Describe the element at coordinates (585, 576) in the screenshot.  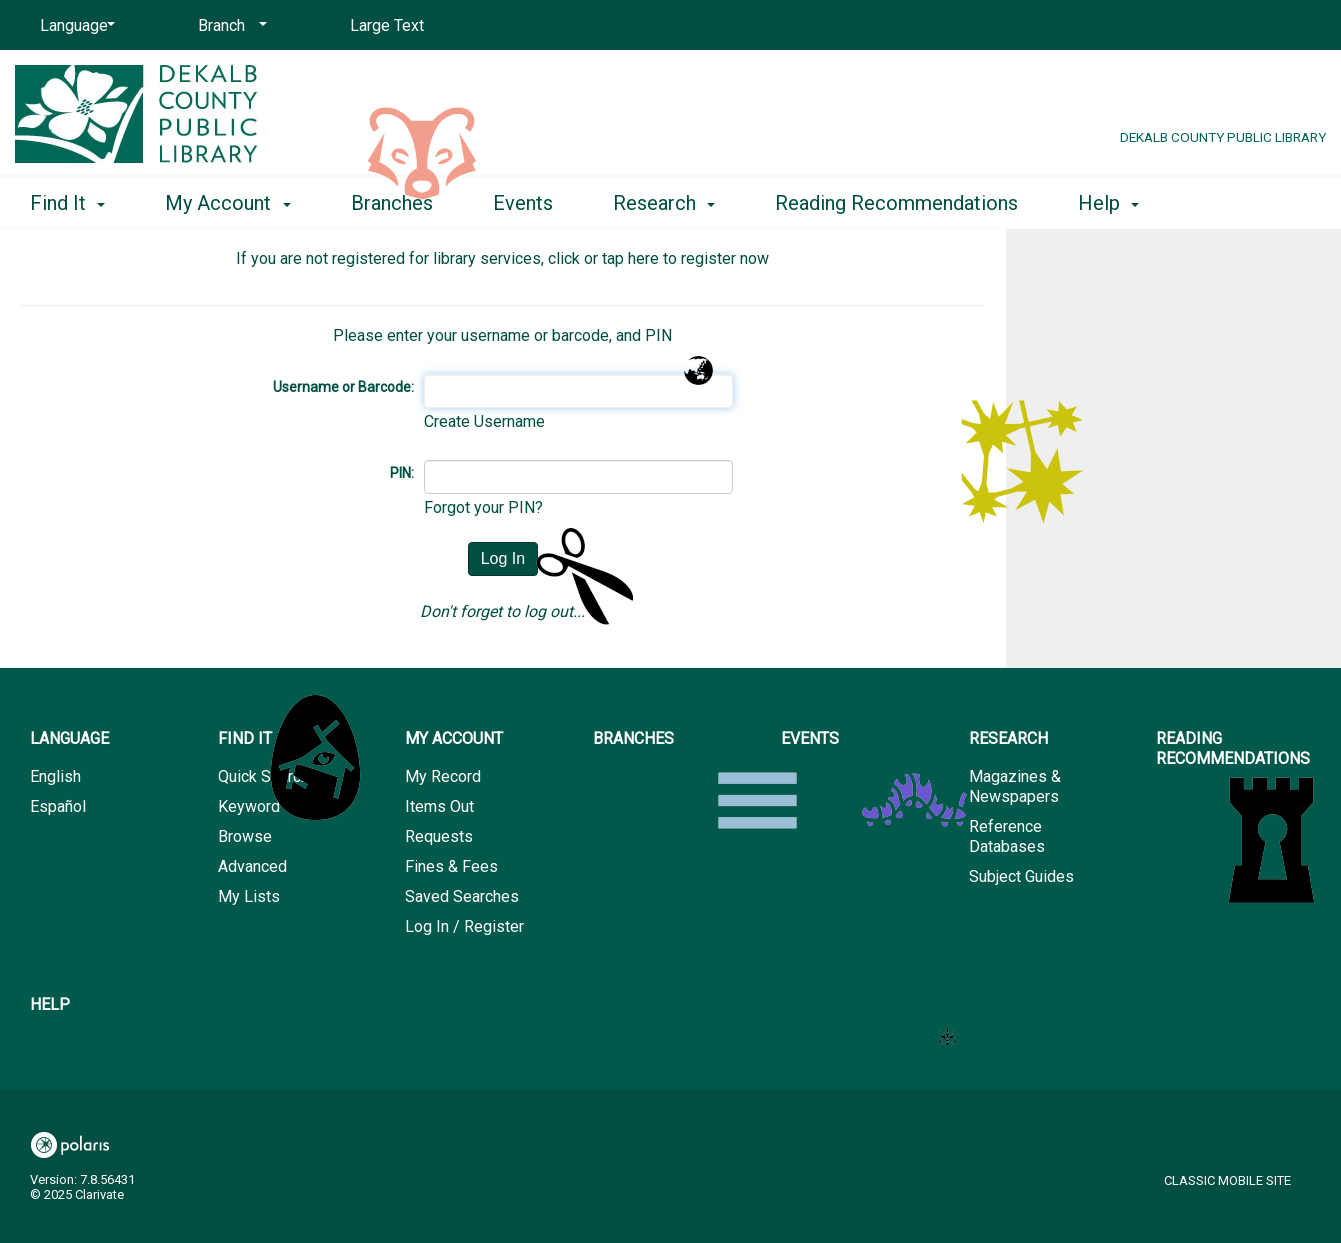
I see `cut selected content` at that location.